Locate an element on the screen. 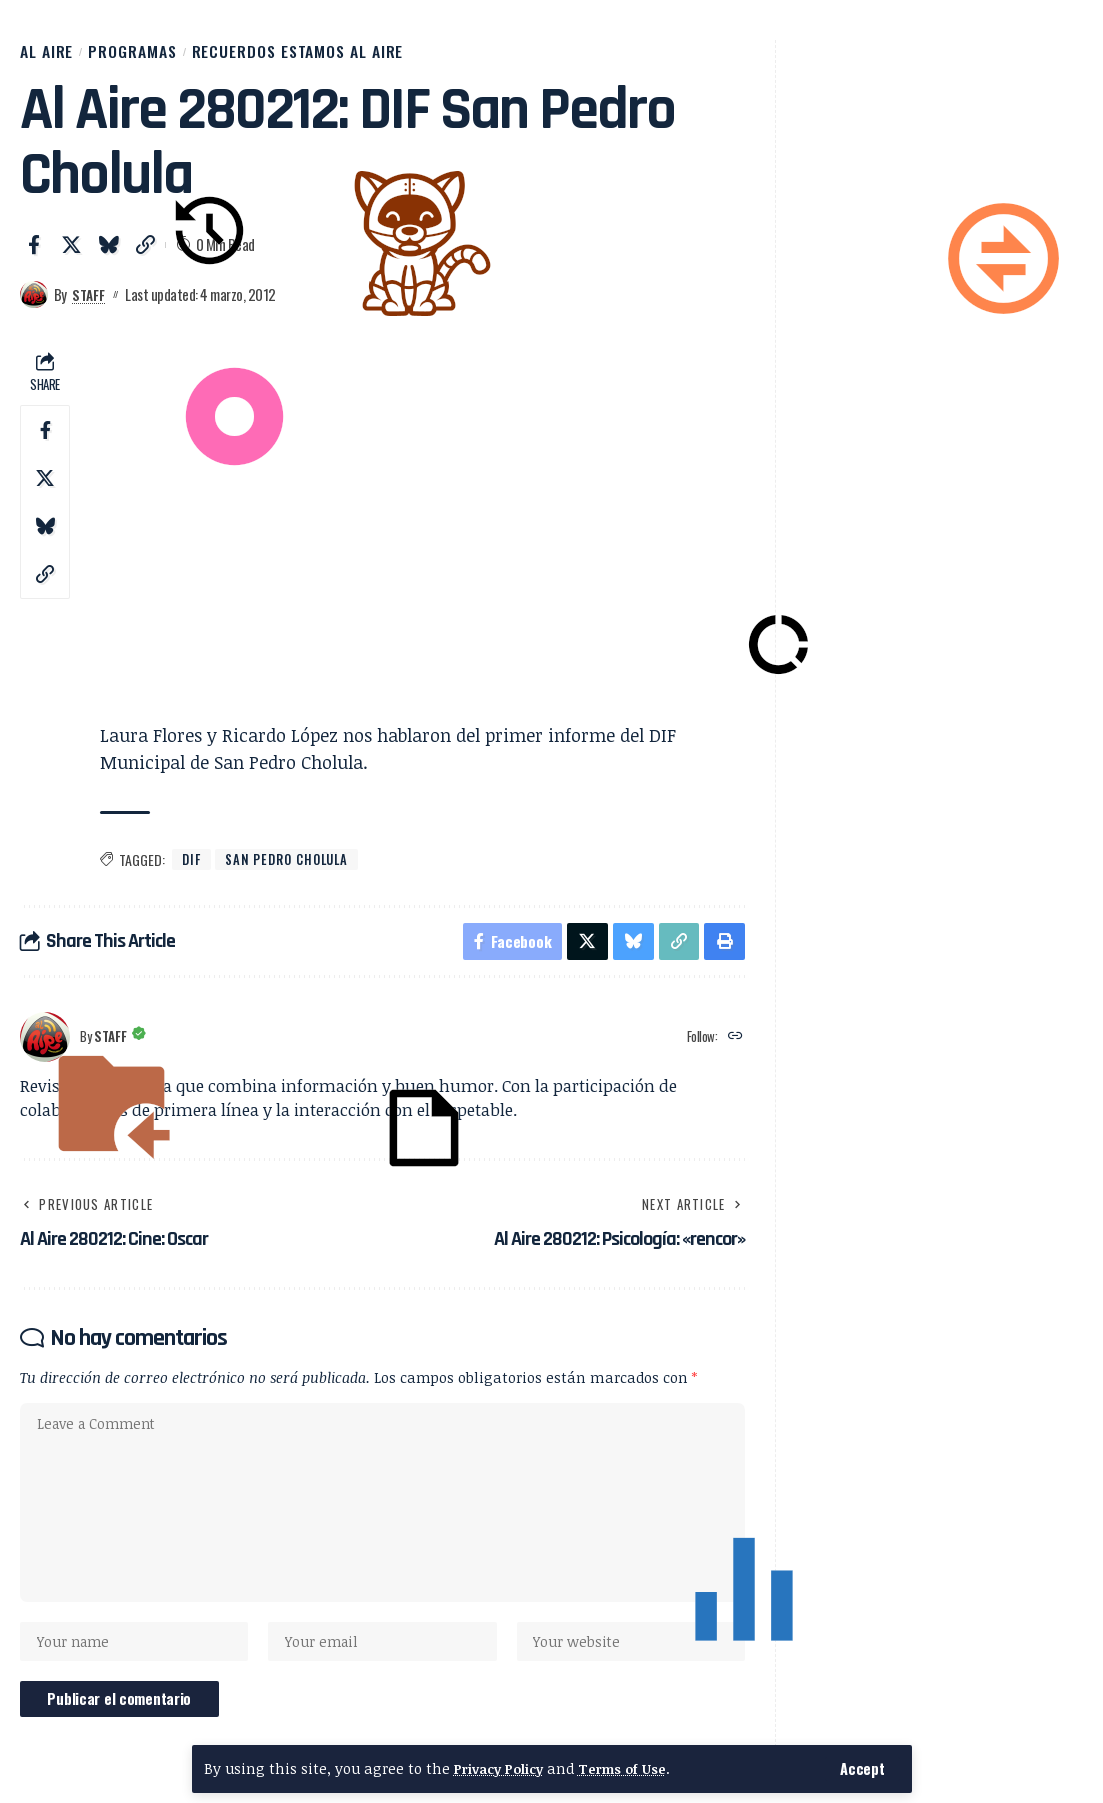  a selected radio button option is located at coordinates (234, 416).